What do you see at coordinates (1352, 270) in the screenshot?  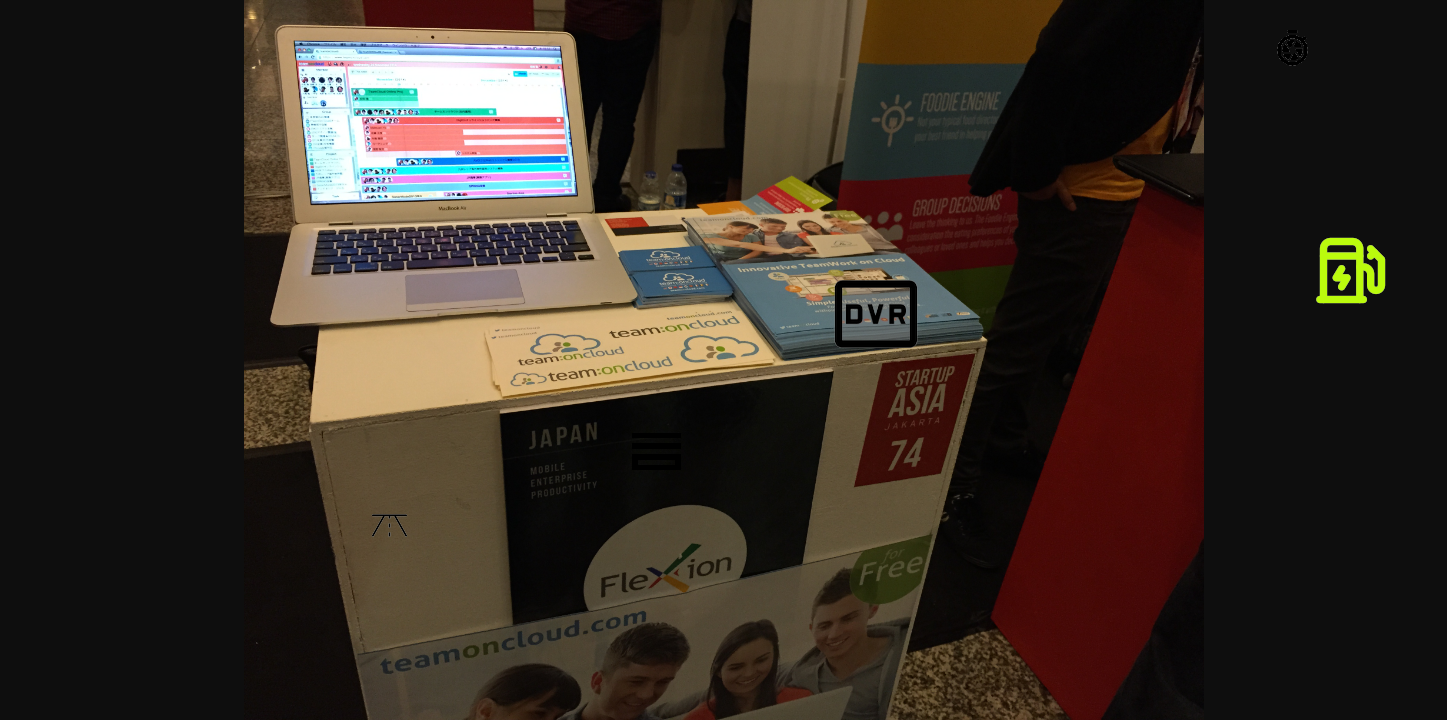 I see `find nearby electric vehicle charging stations` at bounding box center [1352, 270].